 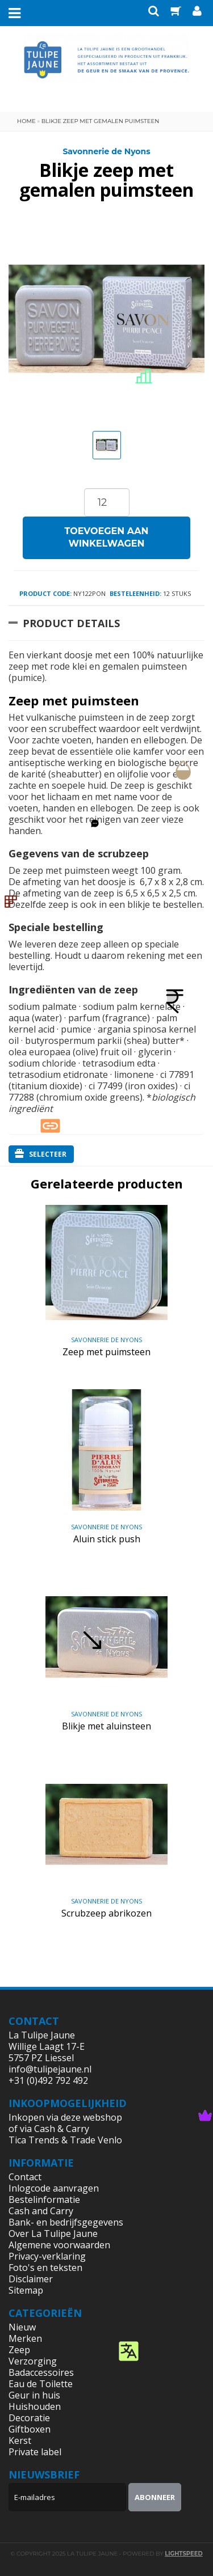 I want to click on move item to the bottom right, so click(x=92, y=1640).